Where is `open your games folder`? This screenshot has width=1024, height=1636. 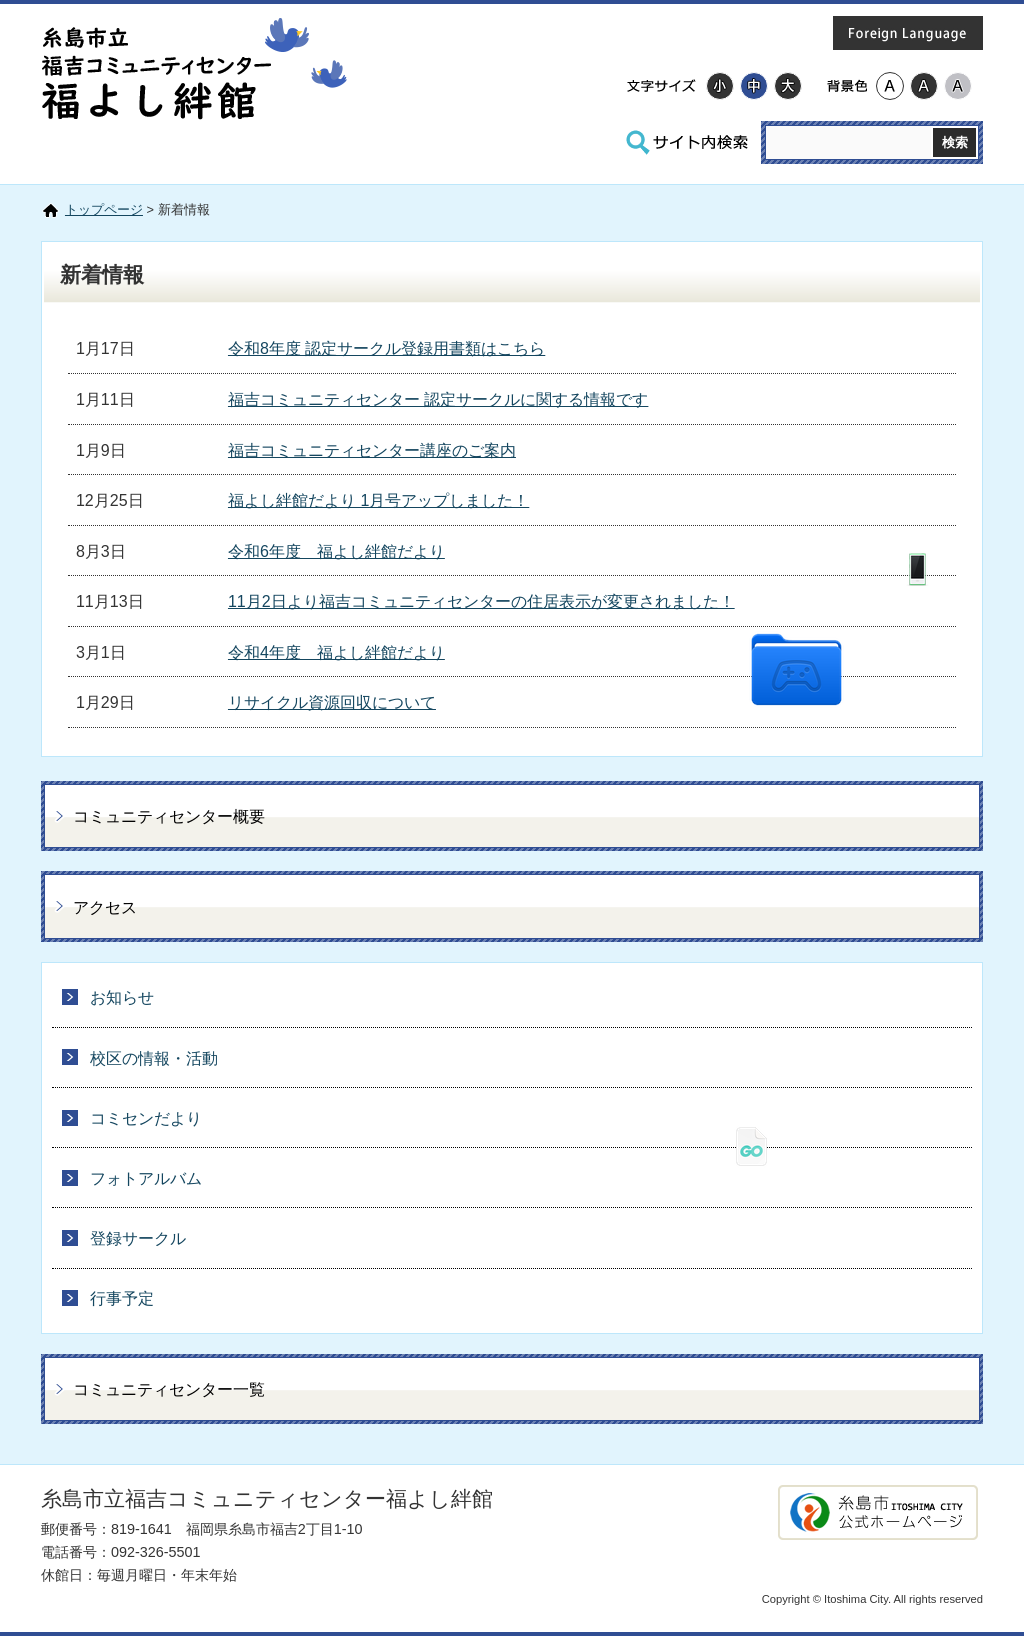 open your games folder is located at coordinates (796, 669).